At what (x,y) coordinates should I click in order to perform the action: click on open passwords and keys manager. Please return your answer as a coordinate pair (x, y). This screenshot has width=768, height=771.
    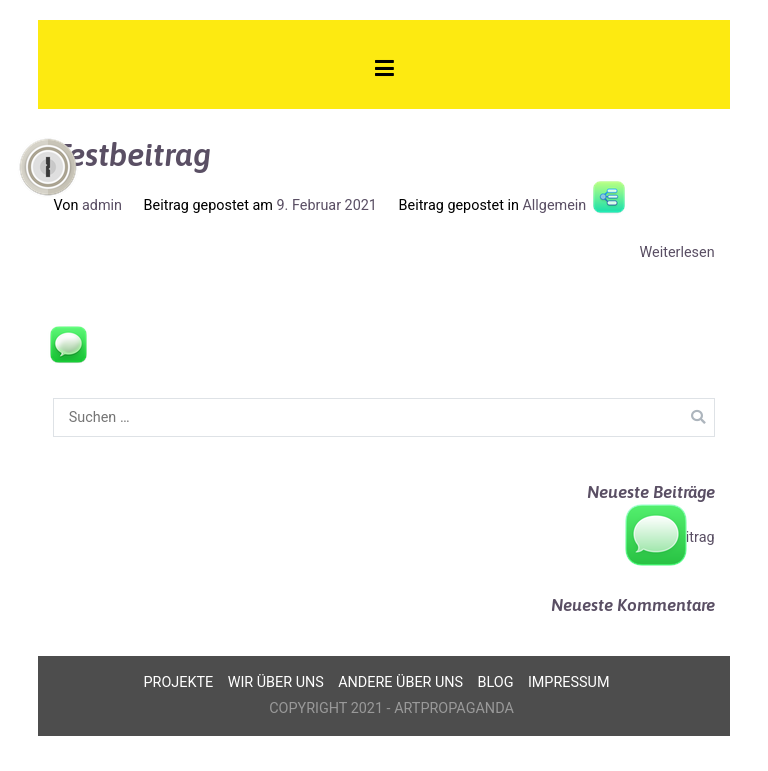
    Looking at the image, I should click on (48, 167).